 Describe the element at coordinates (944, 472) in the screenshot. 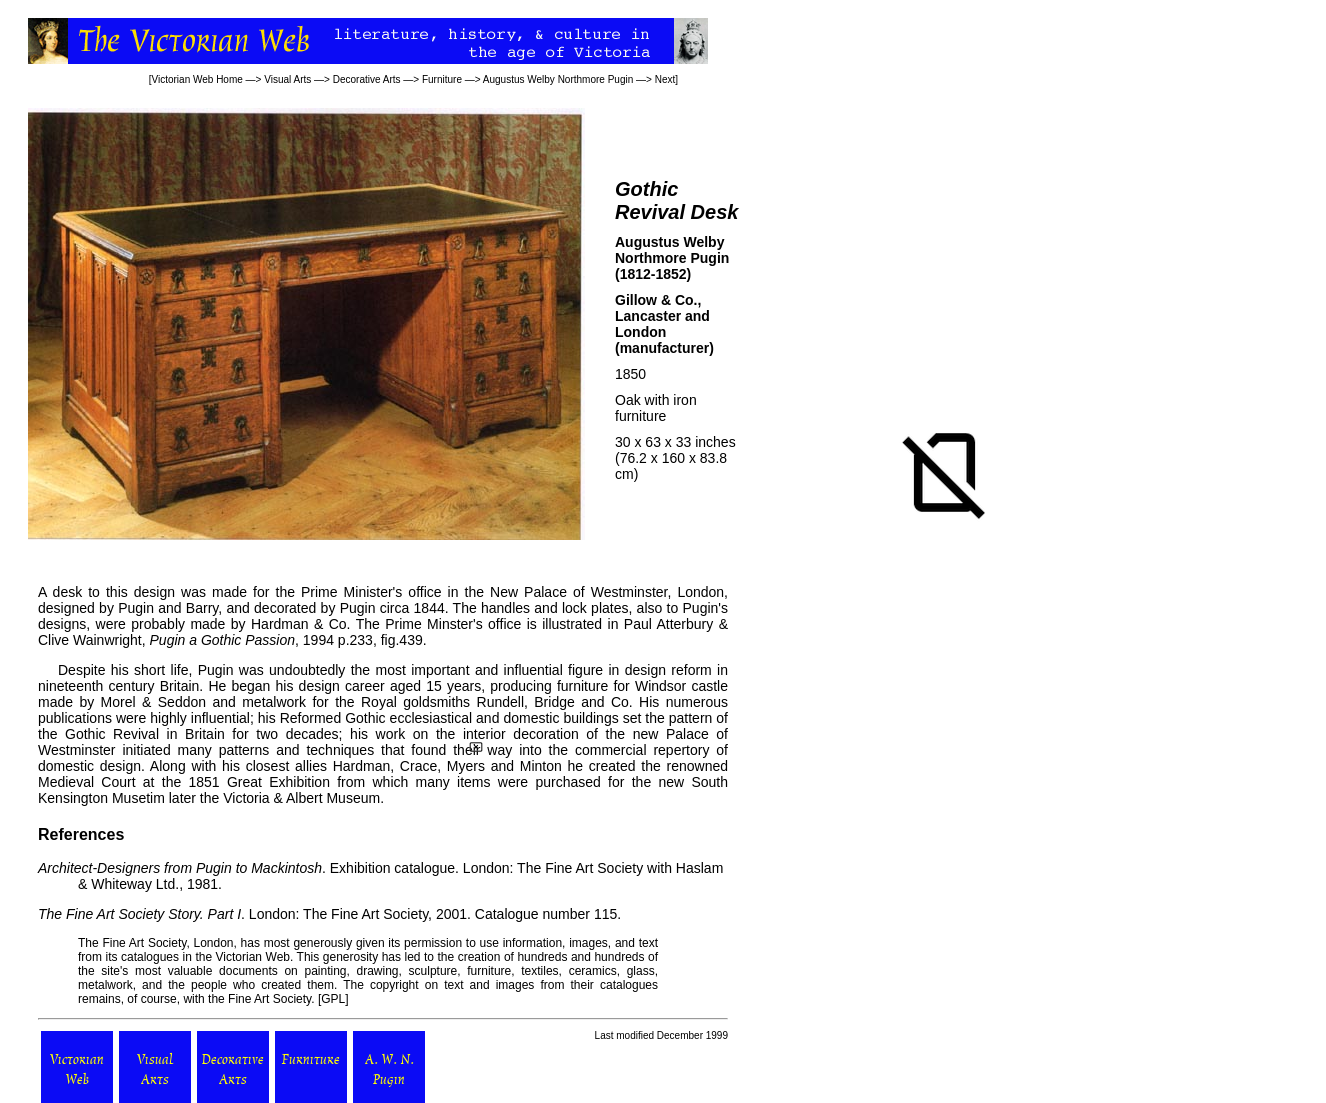

I see `no sim card detected` at that location.